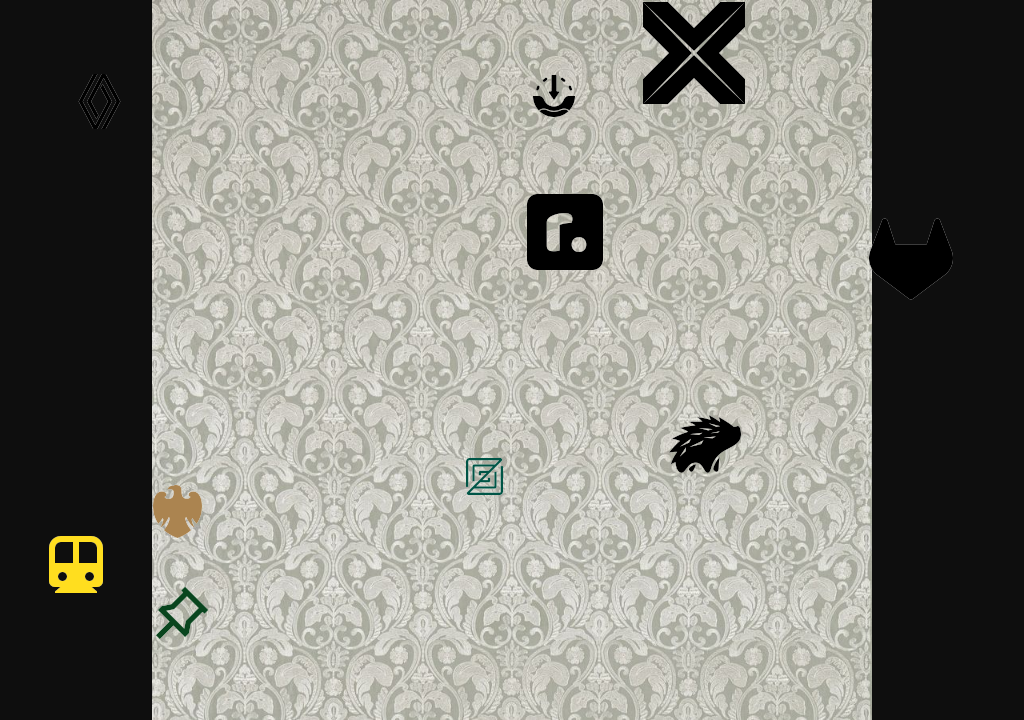  I want to click on open GitLab repository, so click(911, 259).